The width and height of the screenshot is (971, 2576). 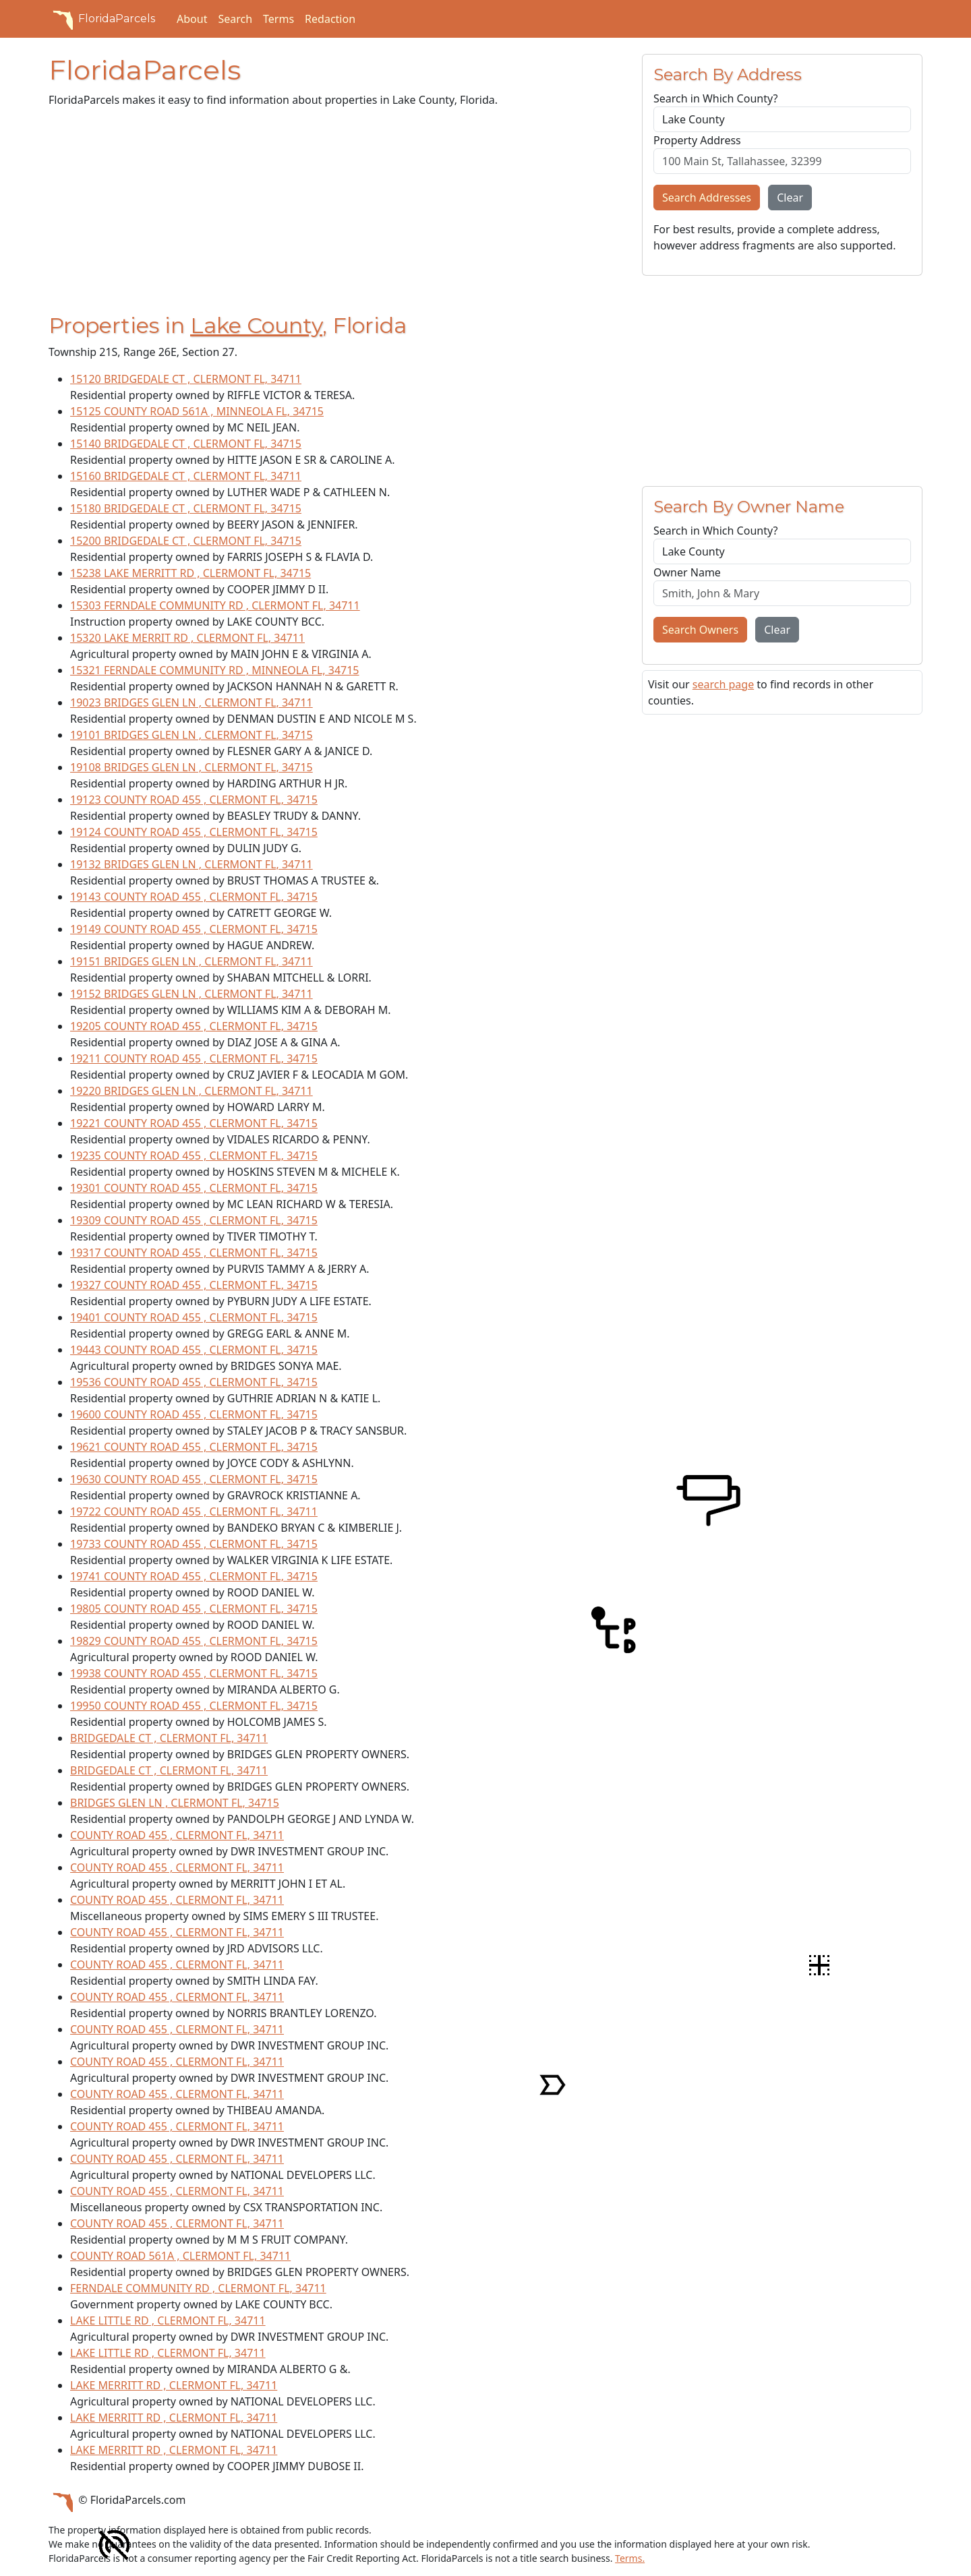 What do you see at coordinates (819, 1965) in the screenshot?
I see `apply inner borders to selected cells` at bounding box center [819, 1965].